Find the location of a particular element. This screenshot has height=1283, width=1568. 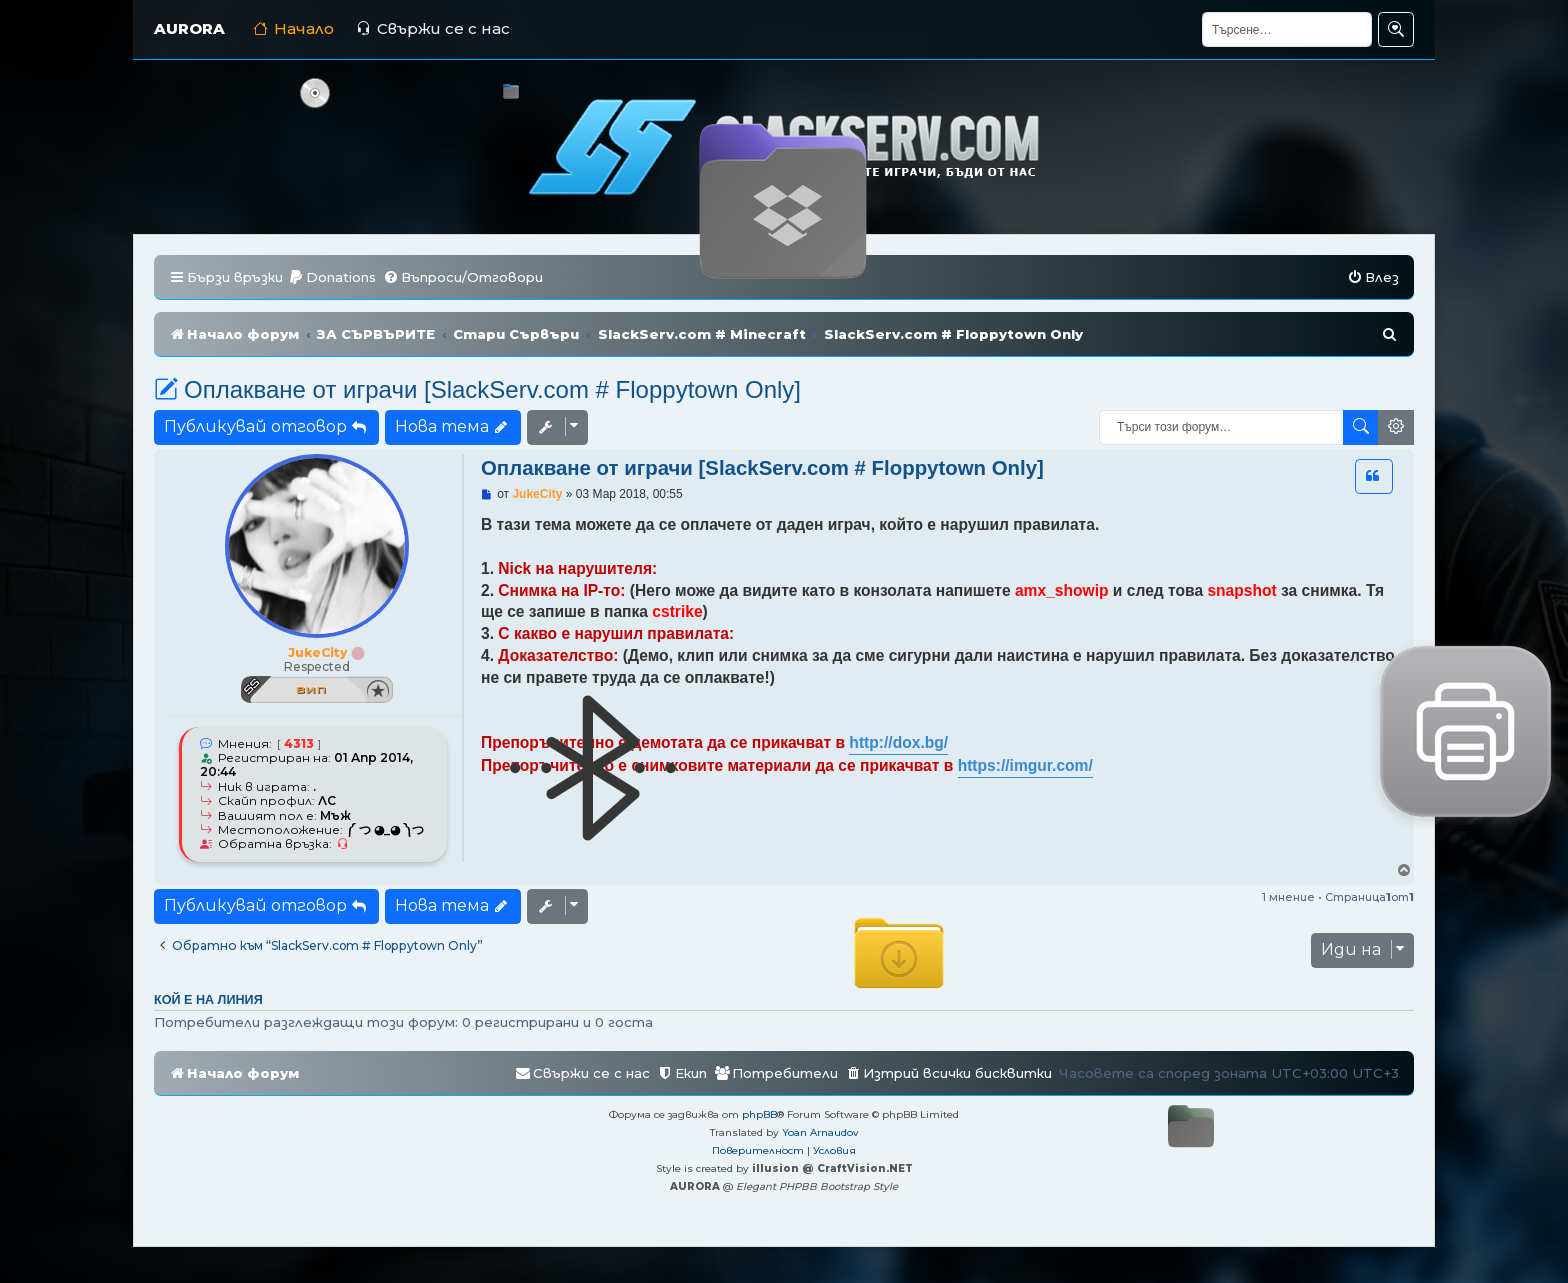

open a folder to view its contents is located at coordinates (511, 91).